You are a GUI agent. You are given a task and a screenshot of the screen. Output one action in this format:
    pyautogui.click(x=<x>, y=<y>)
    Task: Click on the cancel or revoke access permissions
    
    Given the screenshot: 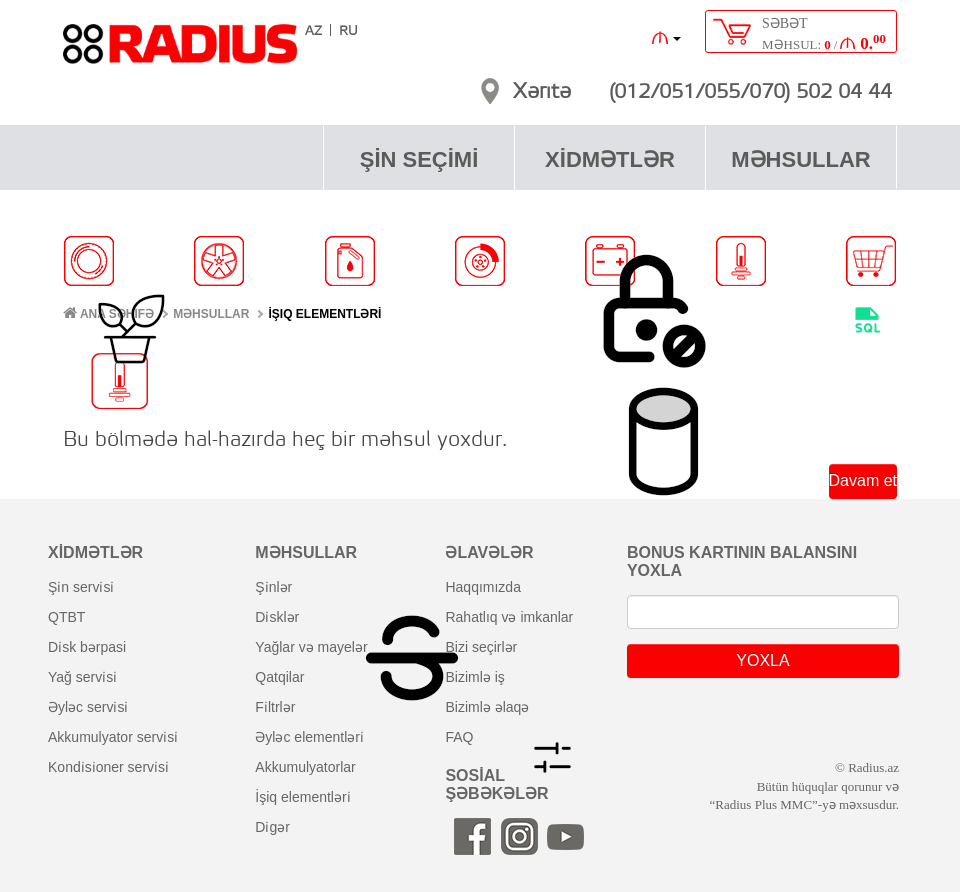 What is the action you would take?
    pyautogui.click(x=646, y=308)
    